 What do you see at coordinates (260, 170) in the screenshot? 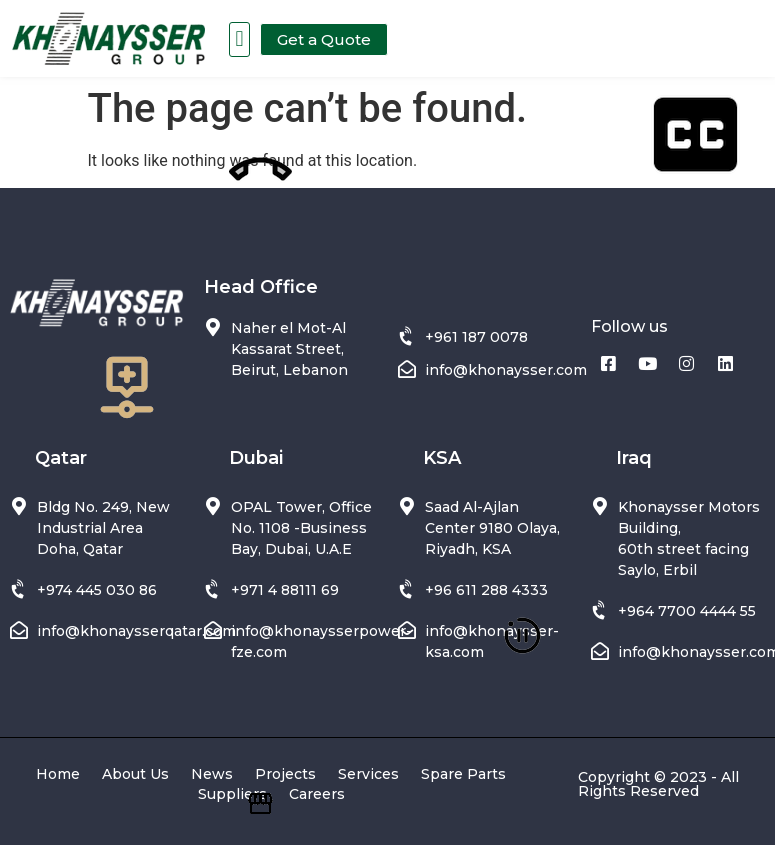
I see `end the current phone call` at bounding box center [260, 170].